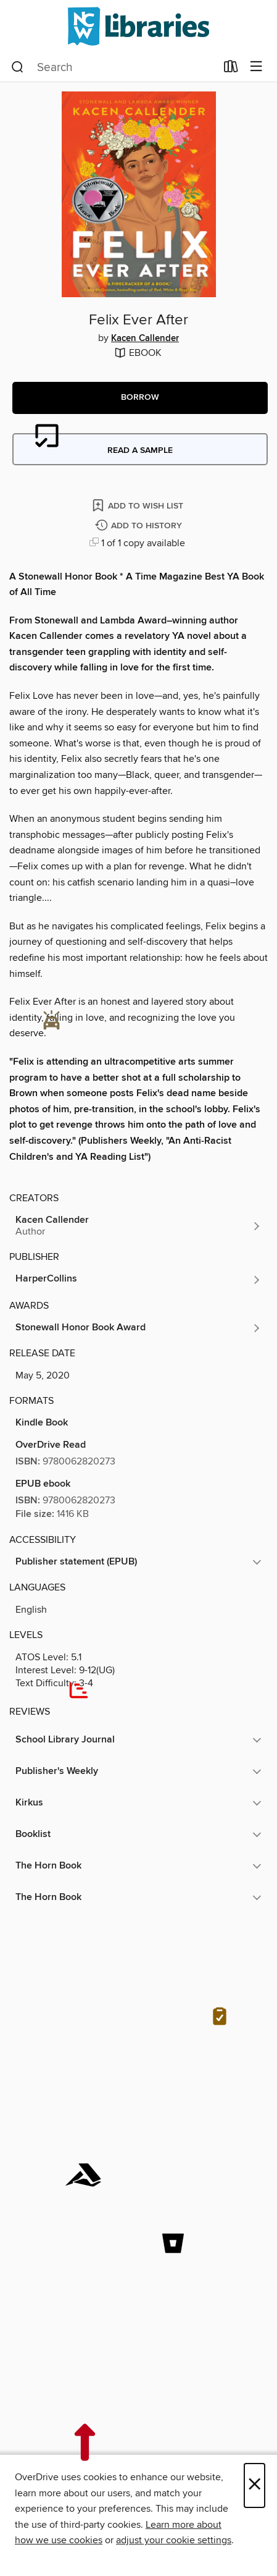  I want to click on scroll to top of page, so click(85, 2442).